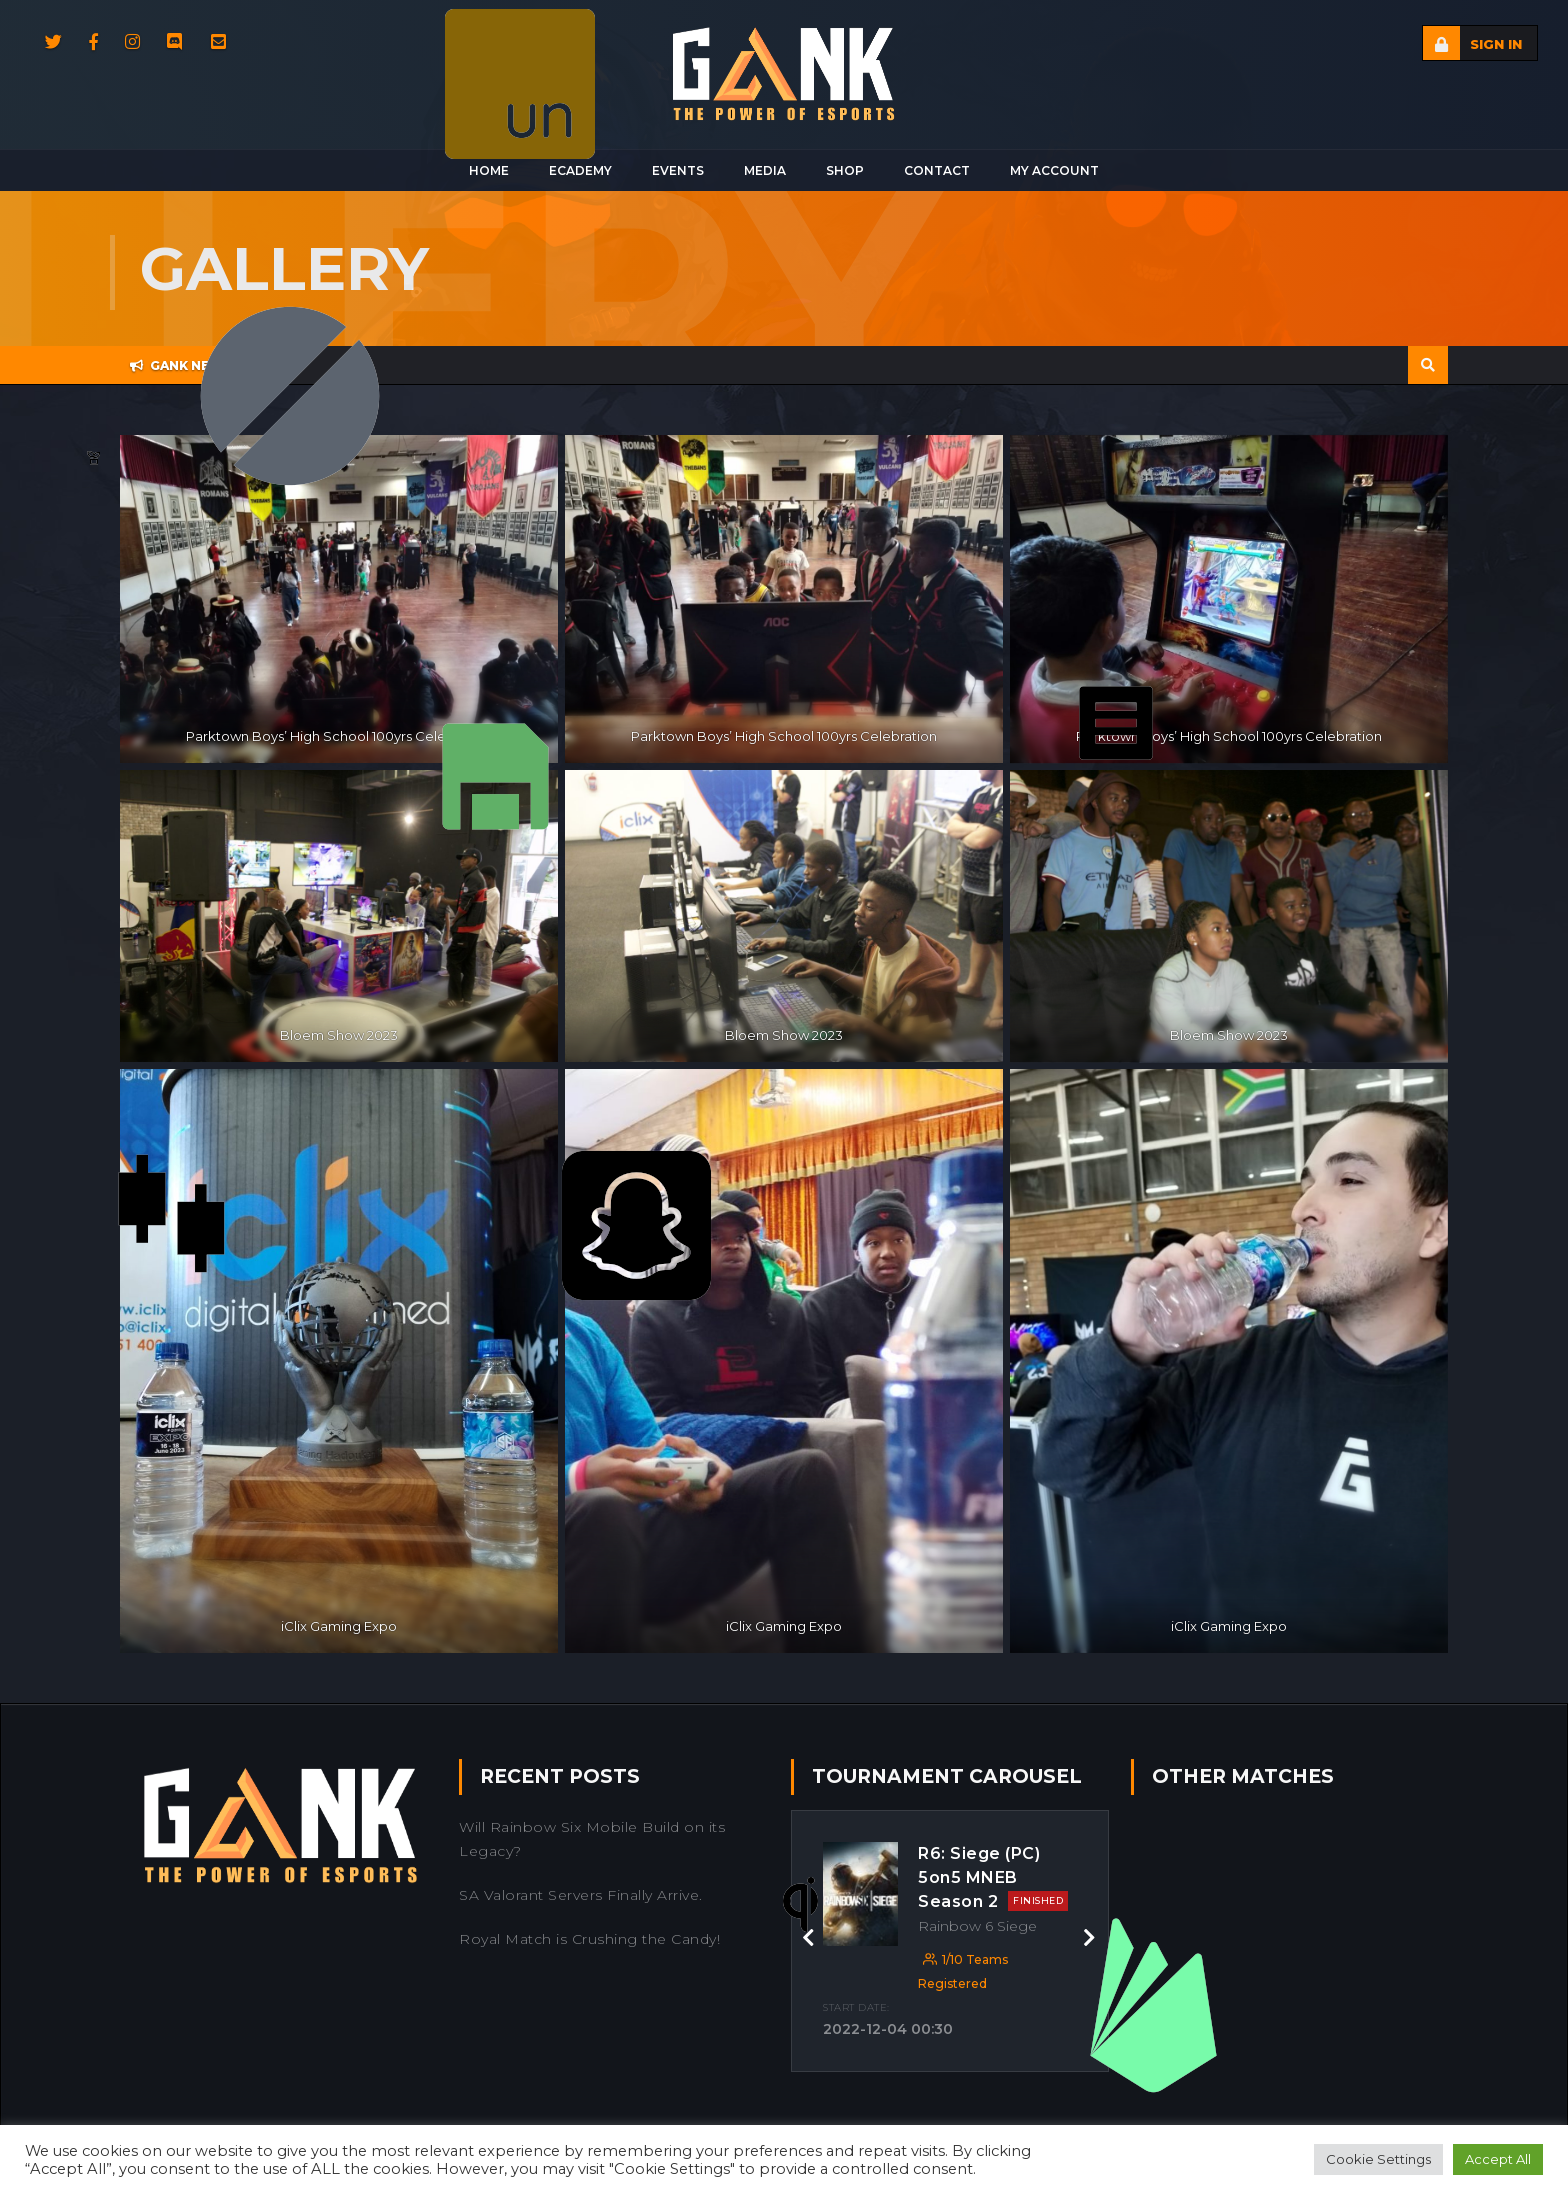 This screenshot has width=1568, height=2194. I want to click on Firebase platform logo, so click(1153, 2004).